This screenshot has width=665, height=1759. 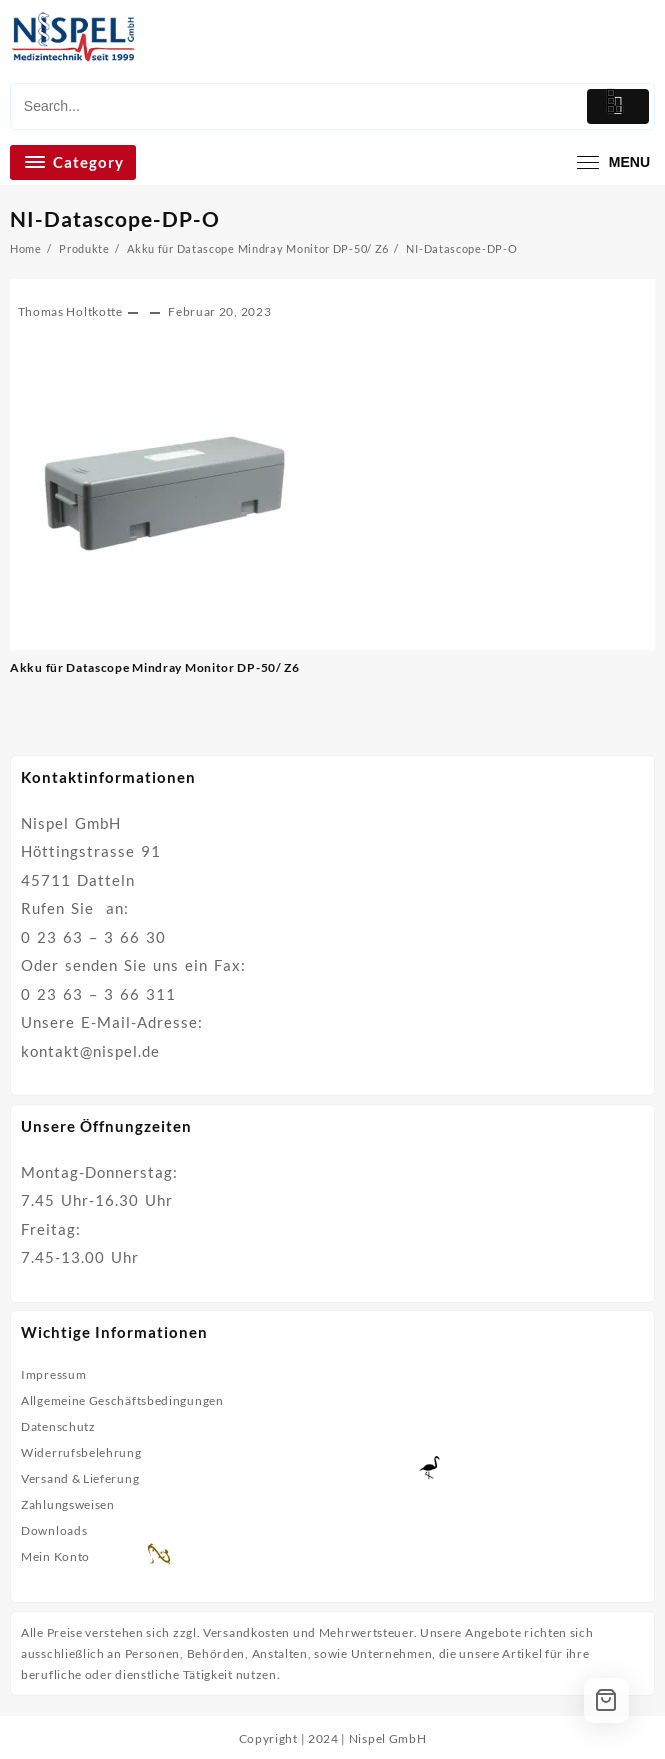 What do you see at coordinates (429, 1467) in the screenshot?
I see `decorative flamingo icon for tropical or summer-themed content` at bounding box center [429, 1467].